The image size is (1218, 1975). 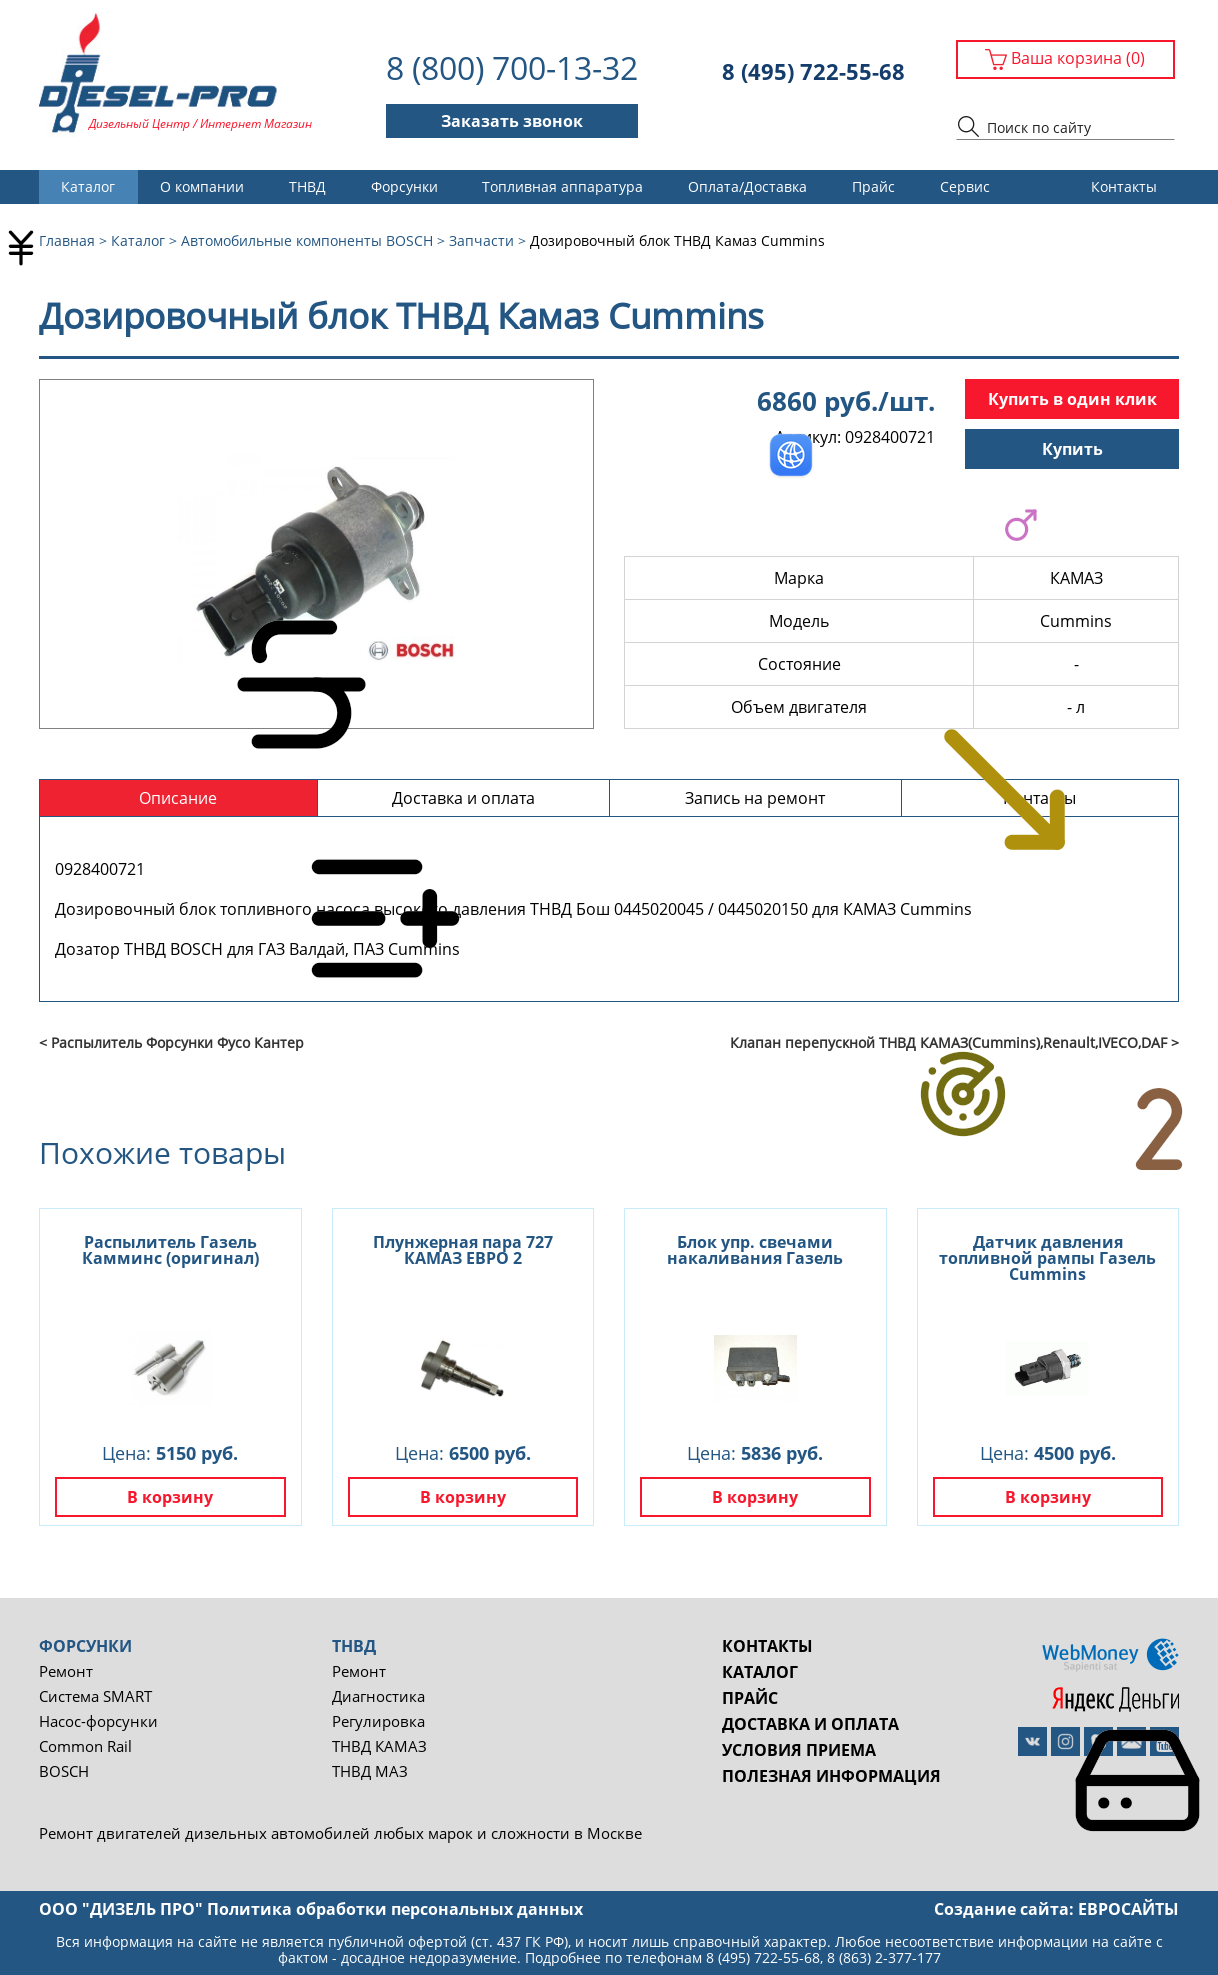 I want to click on indicates step two in a multi-step process, so click(x=1159, y=1129).